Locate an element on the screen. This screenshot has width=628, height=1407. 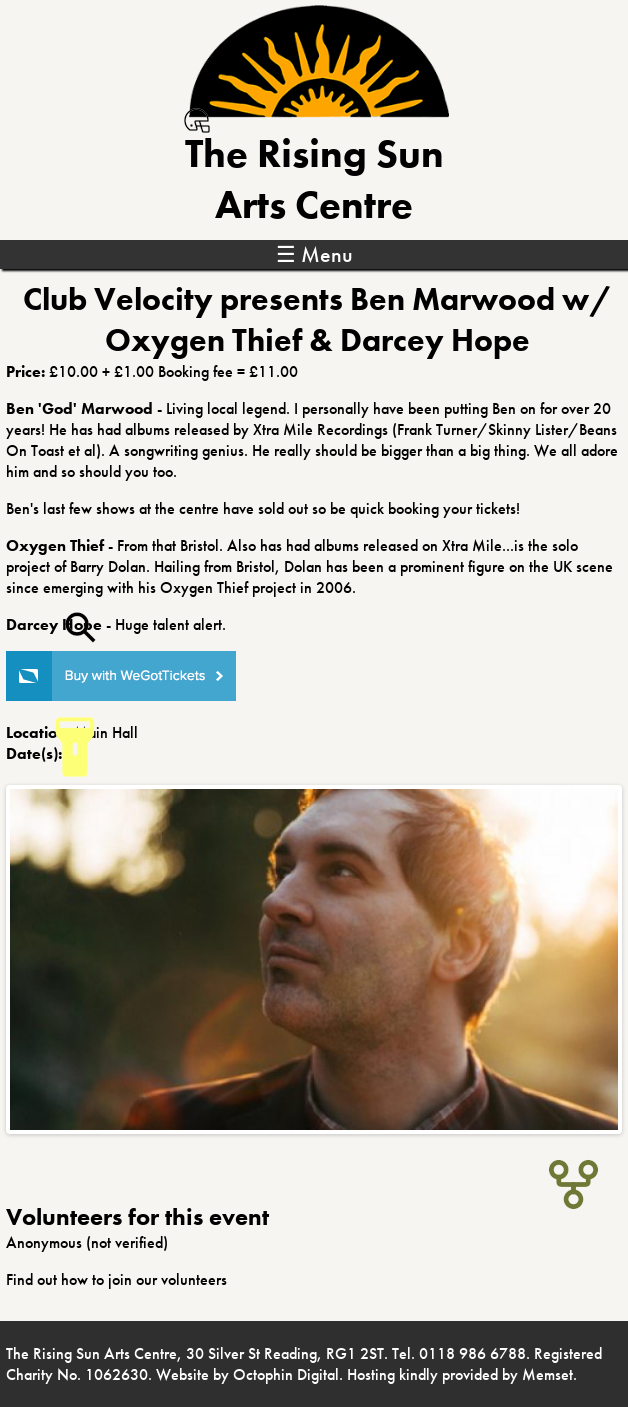
toggle flashlight on/off is located at coordinates (75, 747).